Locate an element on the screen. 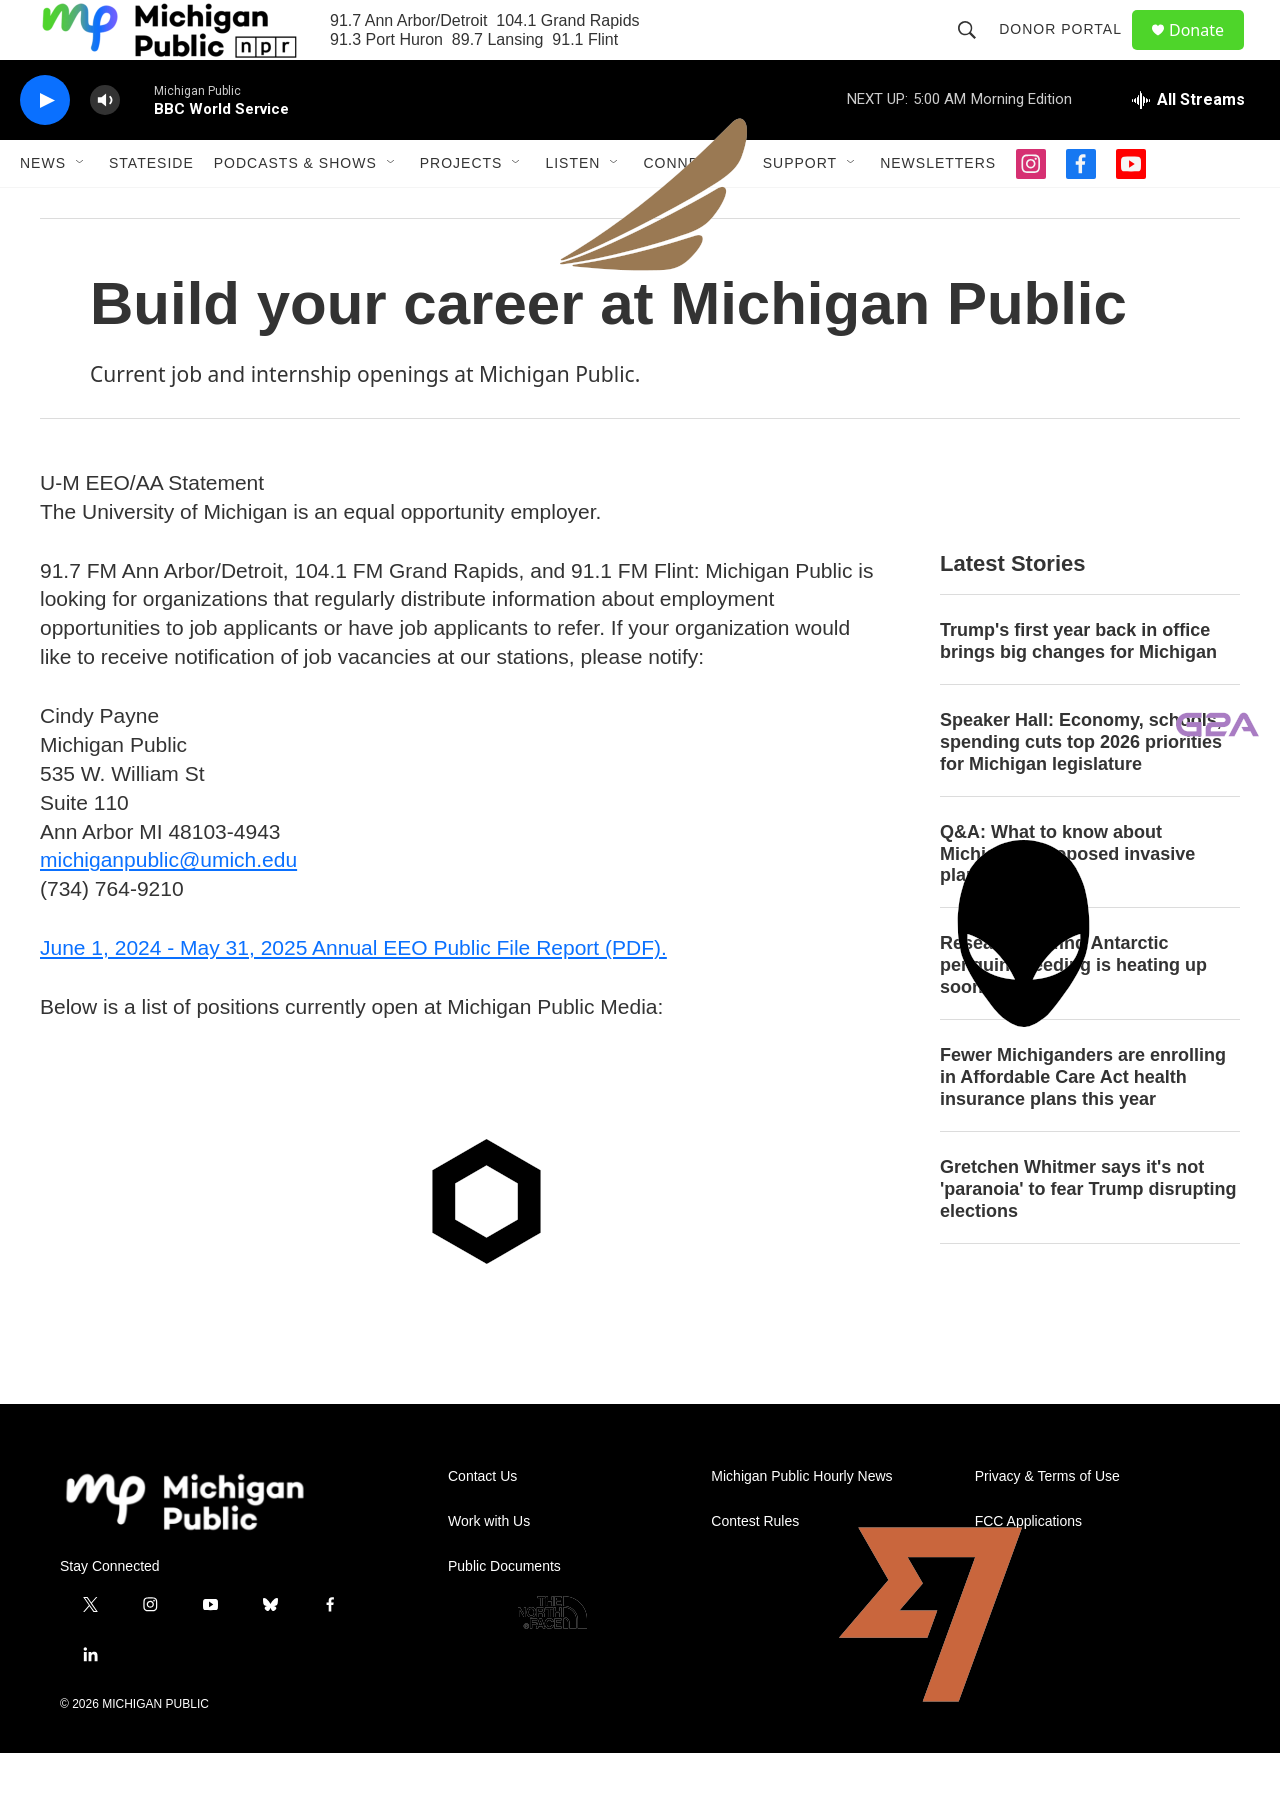 The width and height of the screenshot is (1280, 1798). open the Wise money transfer app is located at coordinates (930, 1614).